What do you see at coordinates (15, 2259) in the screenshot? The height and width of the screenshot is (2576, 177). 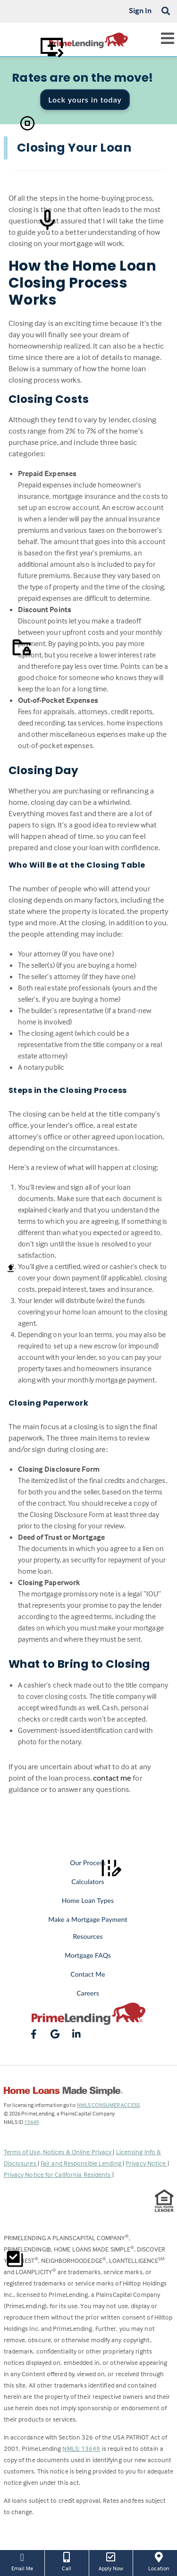 I see `view server rules channel` at bounding box center [15, 2259].